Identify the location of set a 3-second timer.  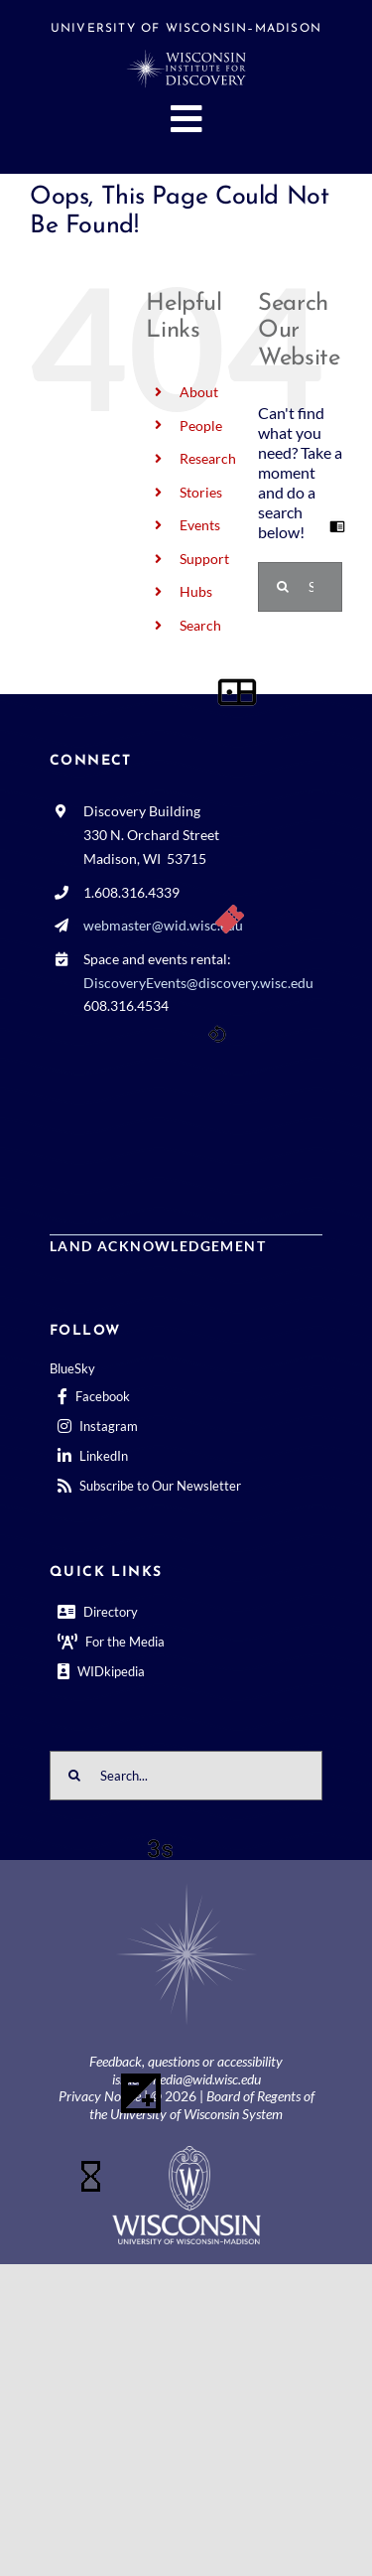
(159, 1848).